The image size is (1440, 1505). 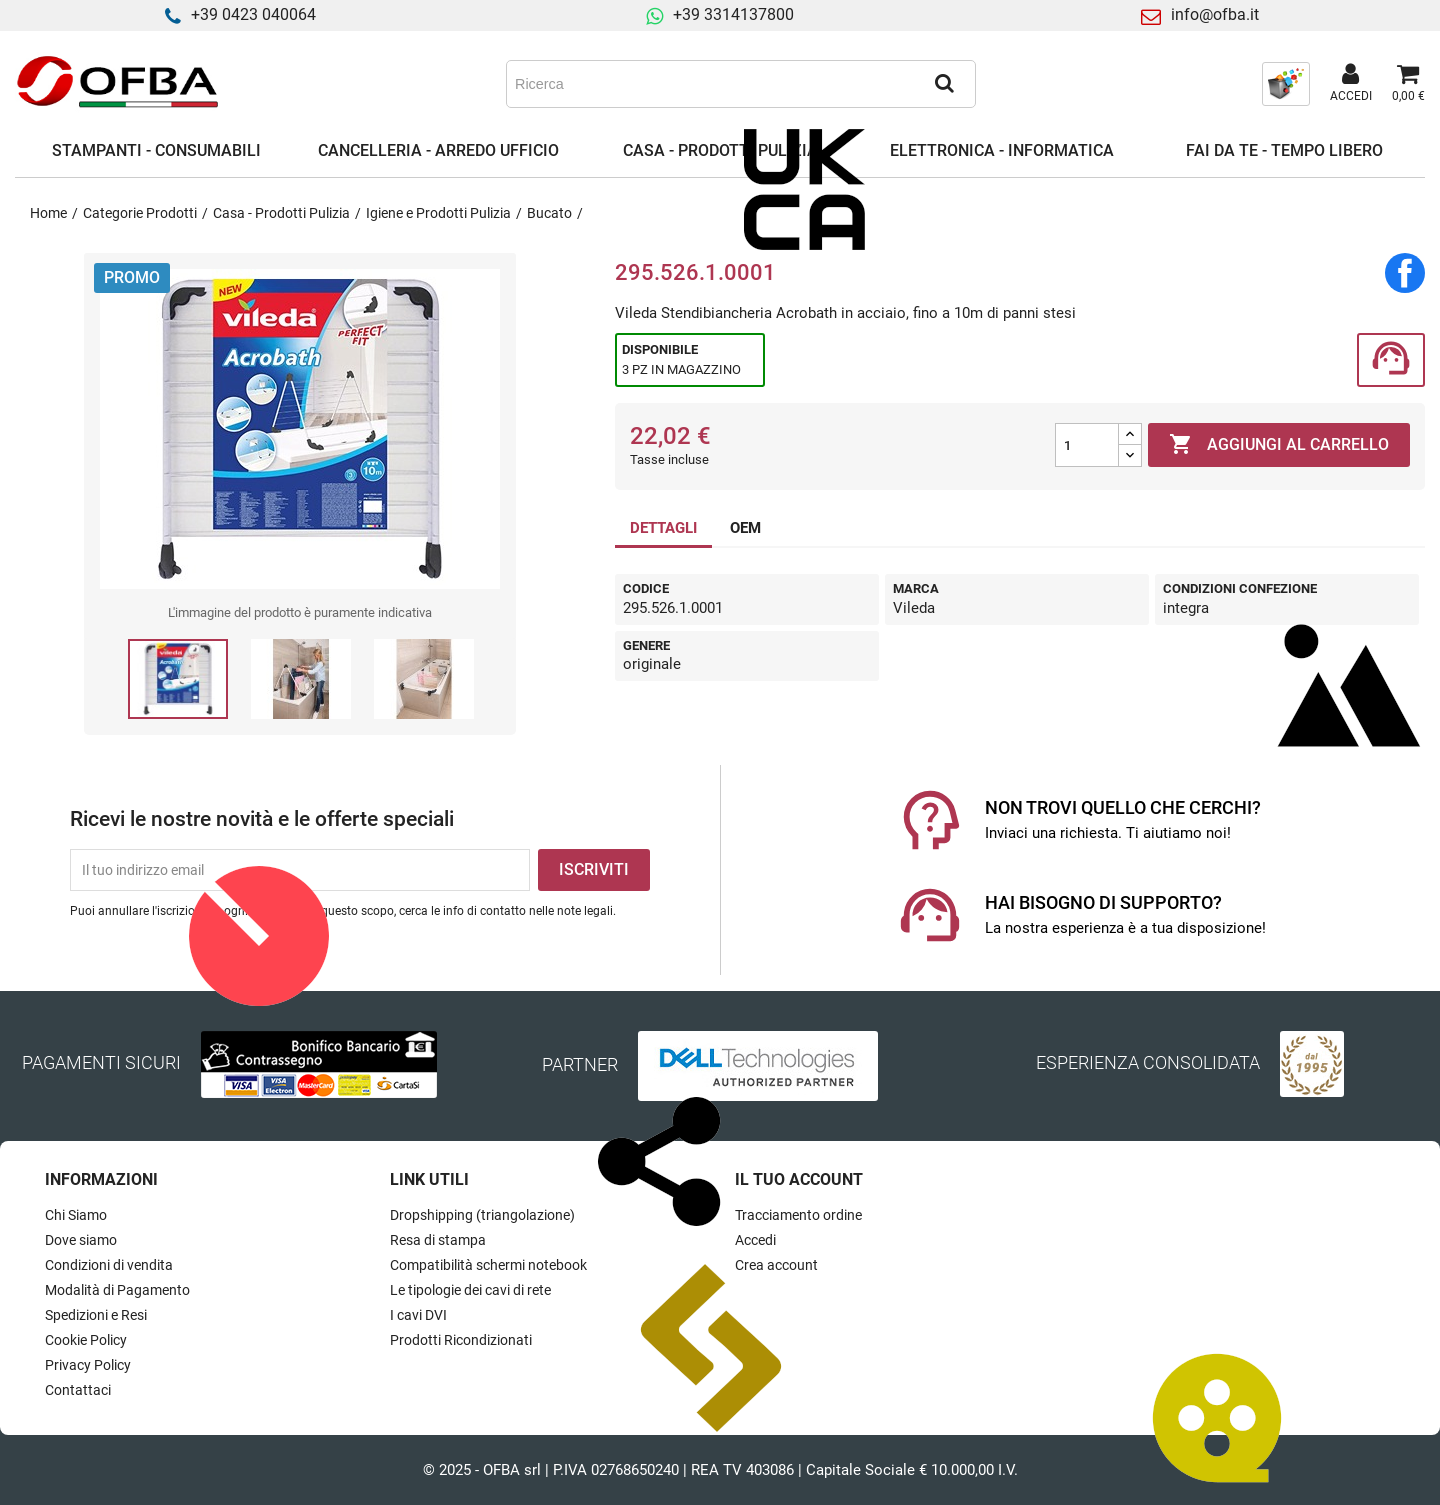 I want to click on scan a QR code or barcode, so click(x=259, y=936).